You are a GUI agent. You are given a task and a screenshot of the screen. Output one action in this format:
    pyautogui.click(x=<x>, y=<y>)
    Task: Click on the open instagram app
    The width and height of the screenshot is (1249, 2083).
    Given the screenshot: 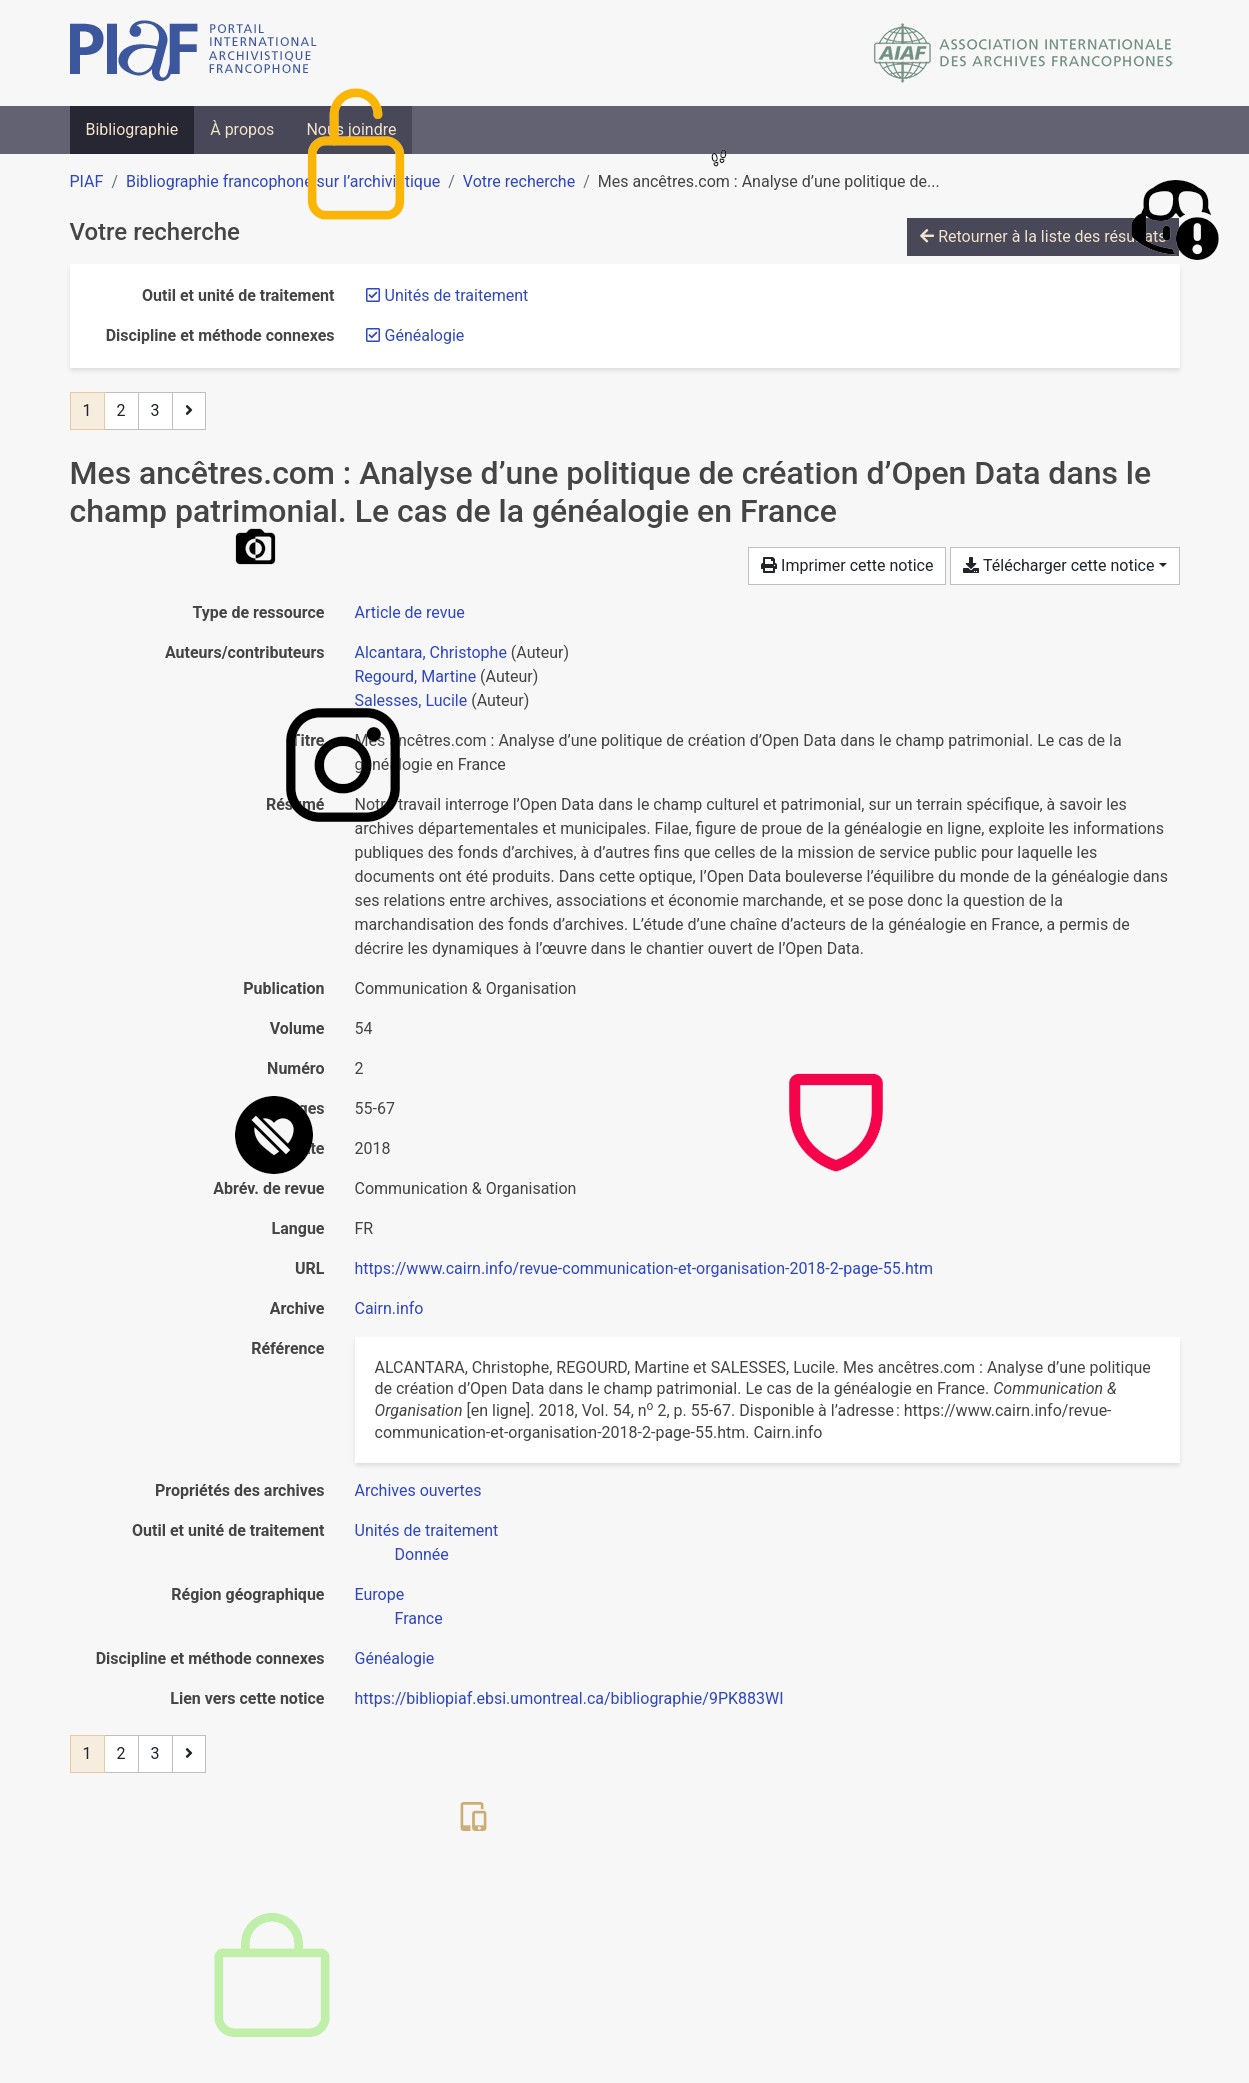 What is the action you would take?
    pyautogui.click(x=343, y=765)
    